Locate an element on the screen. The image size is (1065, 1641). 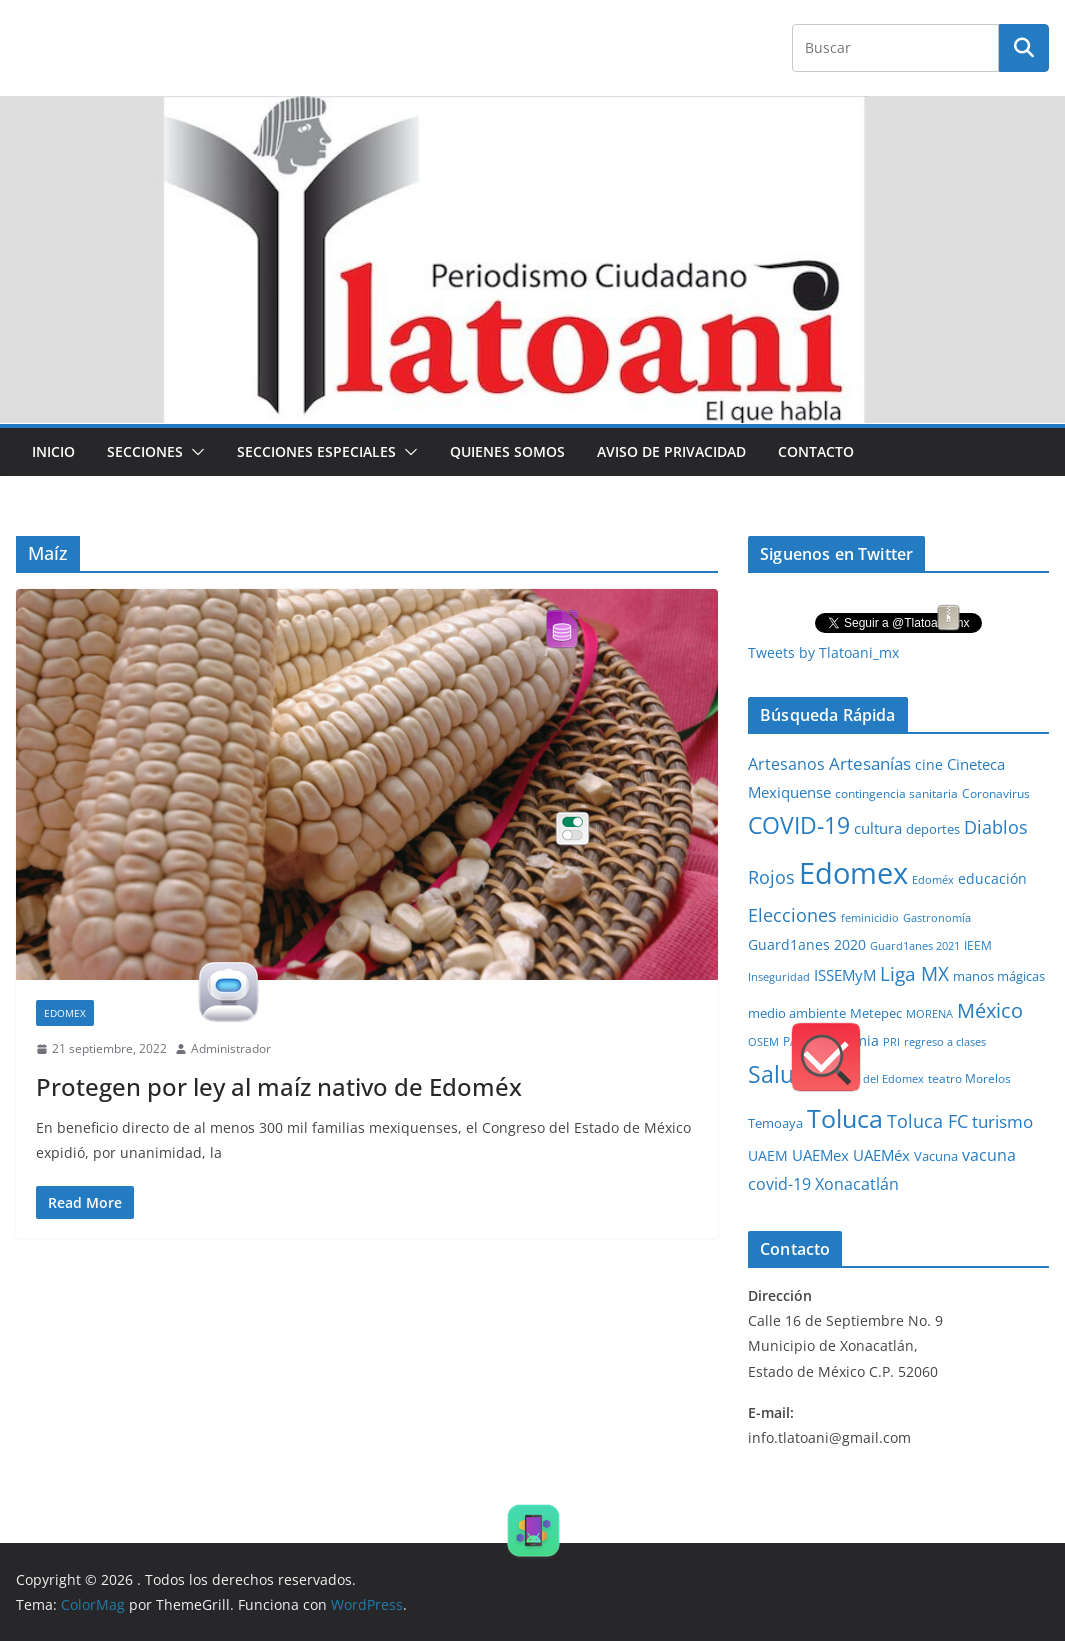
open Automator app for macOS is located at coordinates (228, 991).